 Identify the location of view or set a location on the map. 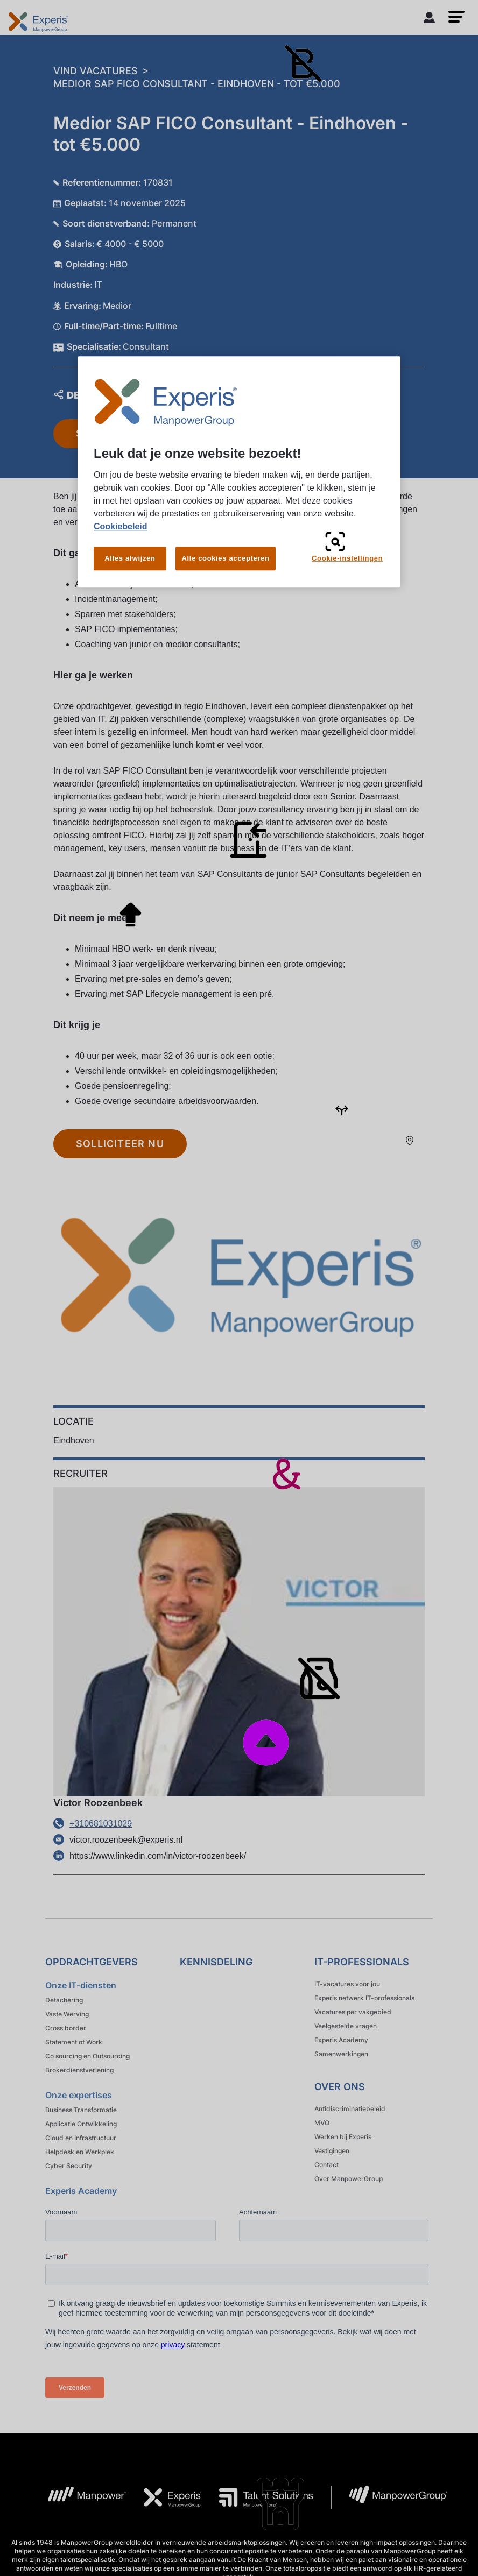
(410, 1141).